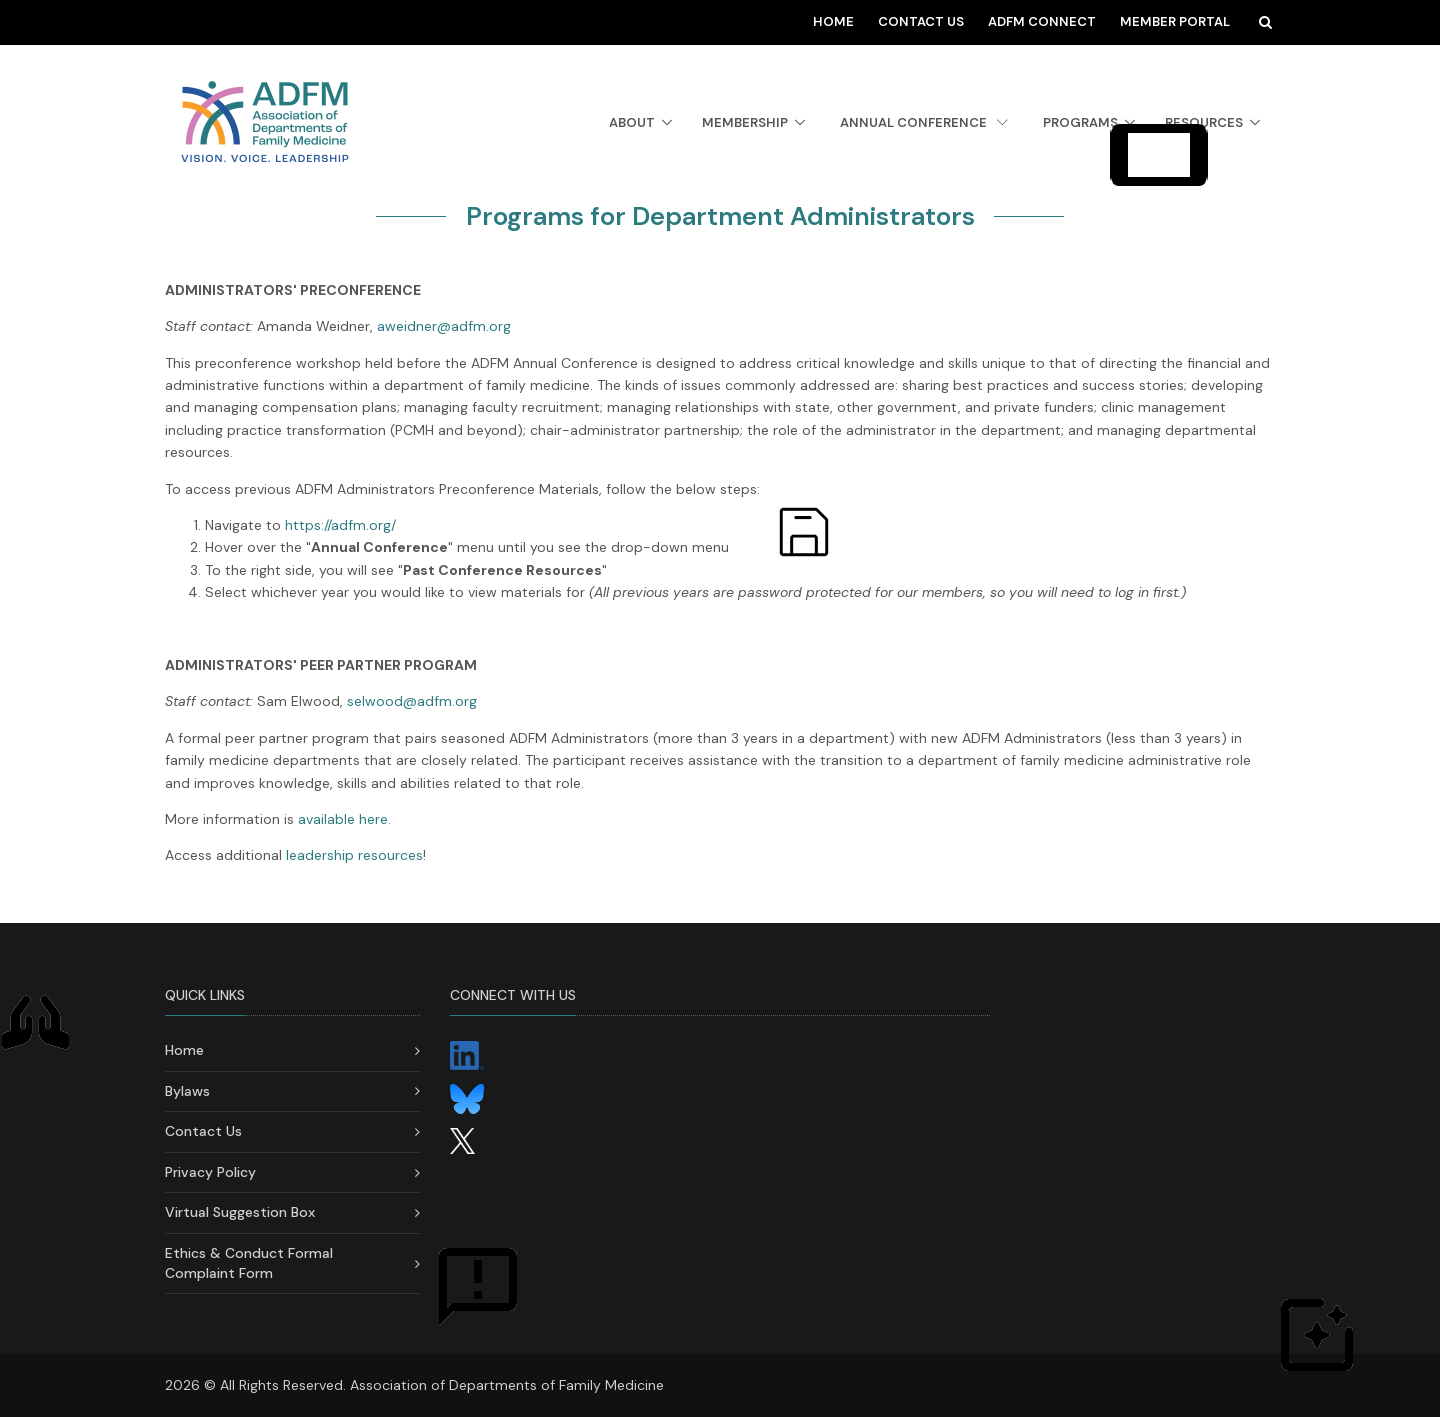 This screenshot has height=1417, width=1440. Describe the element at coordinates (1317, 1335) in the screenshot. I see `apply filters or effects to a photo` at that location.